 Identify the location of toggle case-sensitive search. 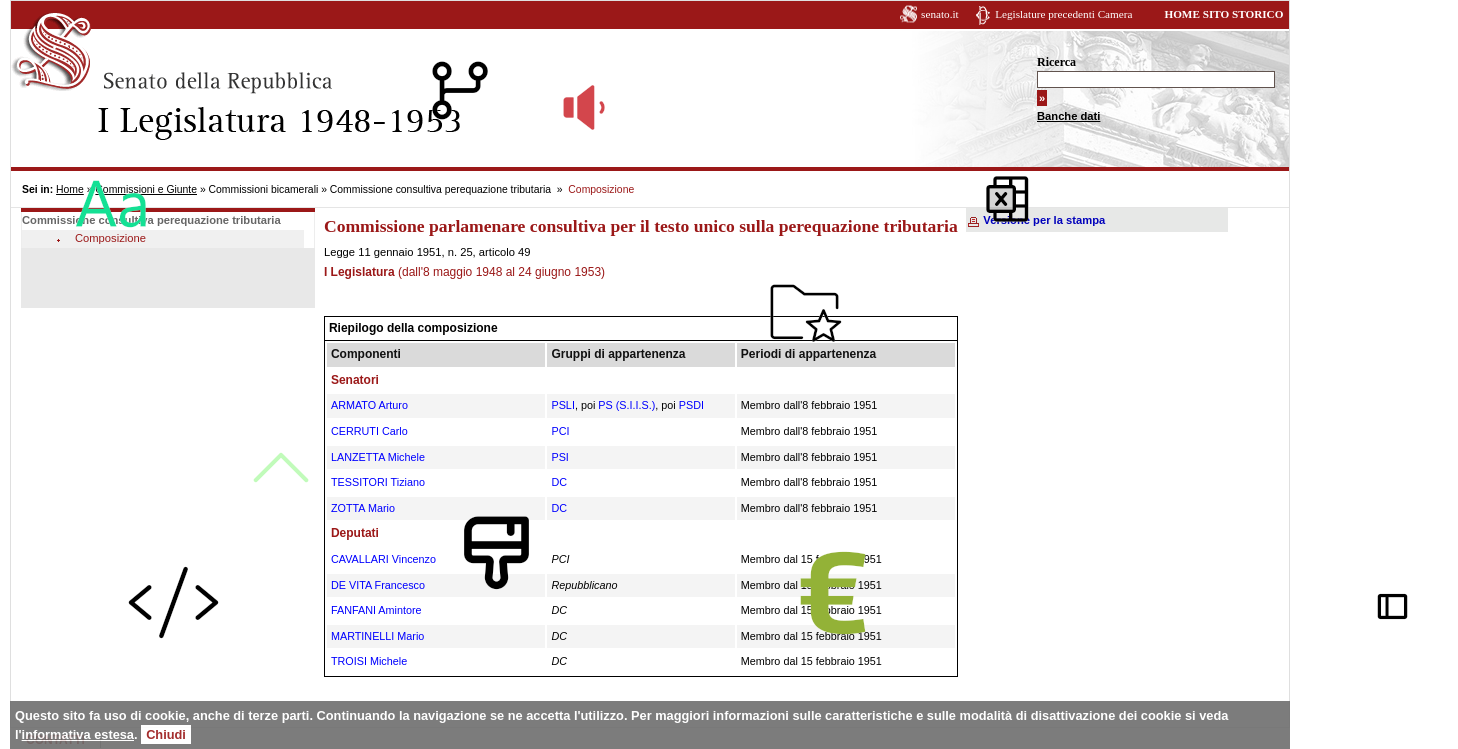
(111, 204).